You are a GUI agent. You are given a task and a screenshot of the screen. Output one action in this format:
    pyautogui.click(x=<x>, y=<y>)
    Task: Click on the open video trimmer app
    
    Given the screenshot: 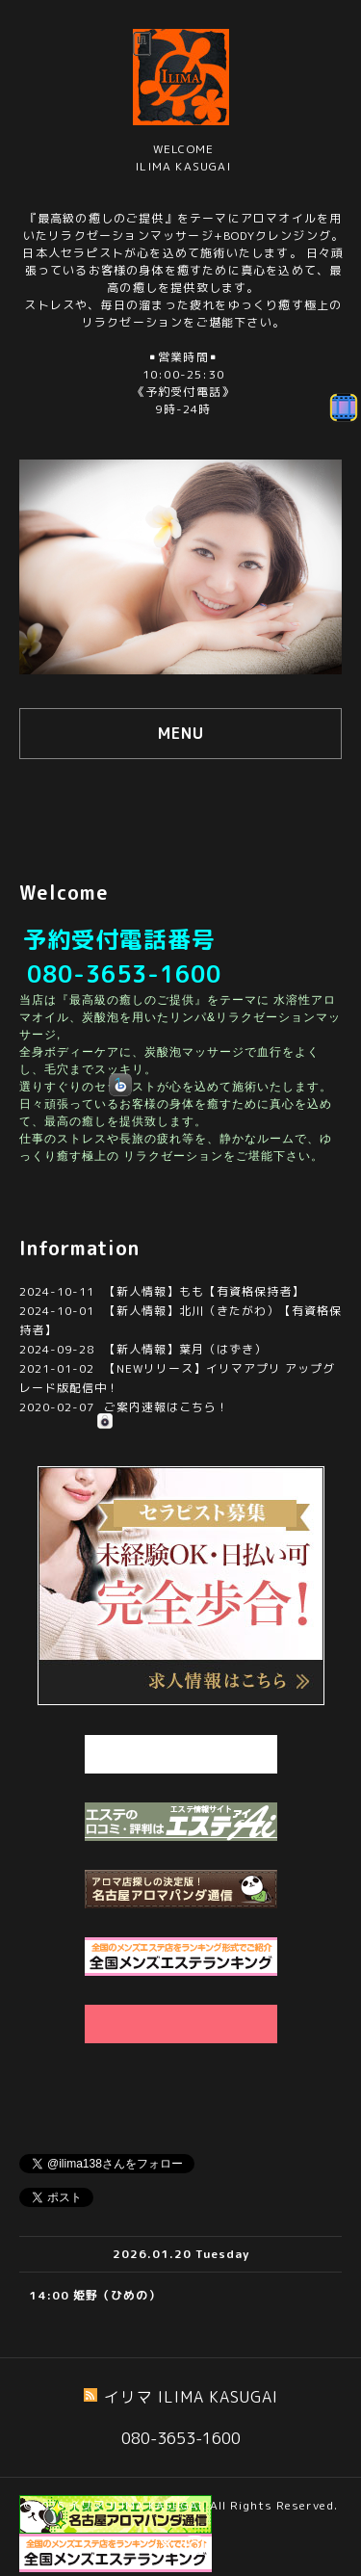 What is the action you would take?
    pyautogui.click(x=344, y=407)
    